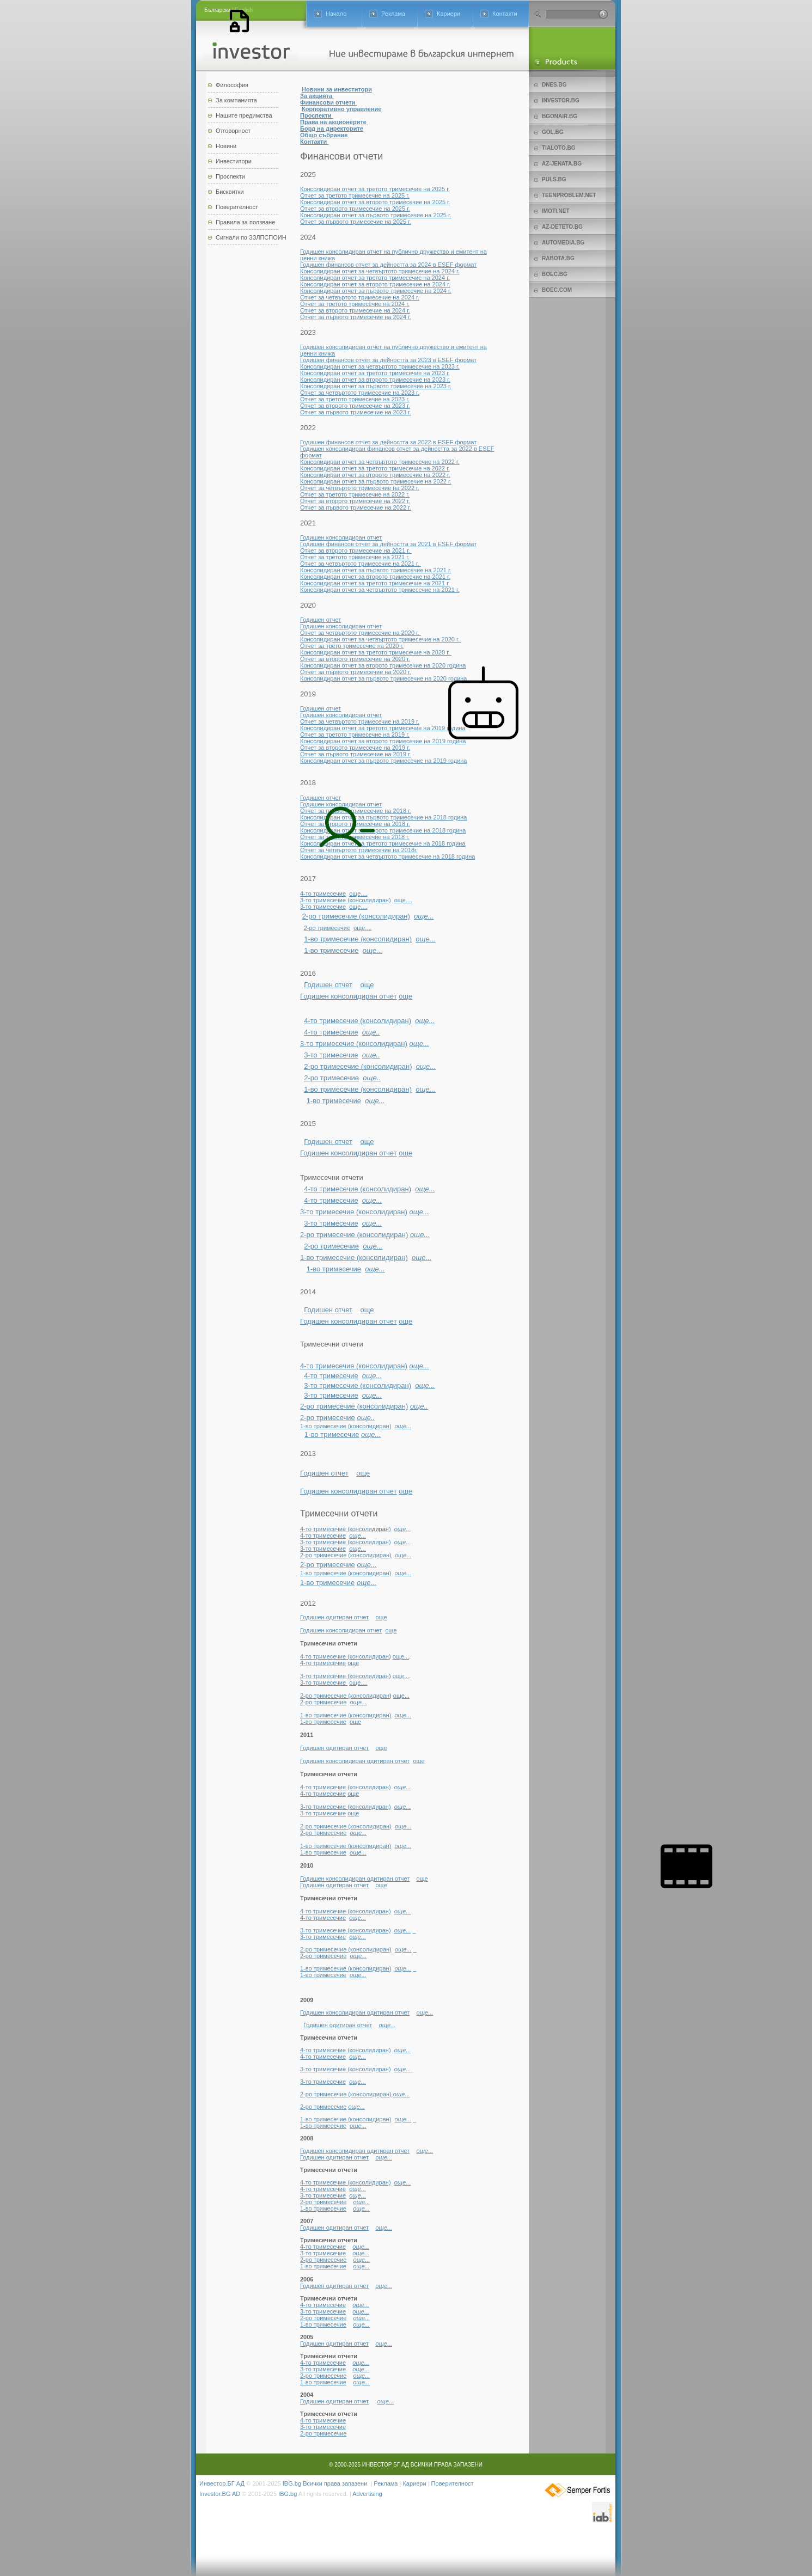 Image resolution: width=812 pixels, height=2576 pixels. I want to click on remove a user or contact, so click(345, 829).